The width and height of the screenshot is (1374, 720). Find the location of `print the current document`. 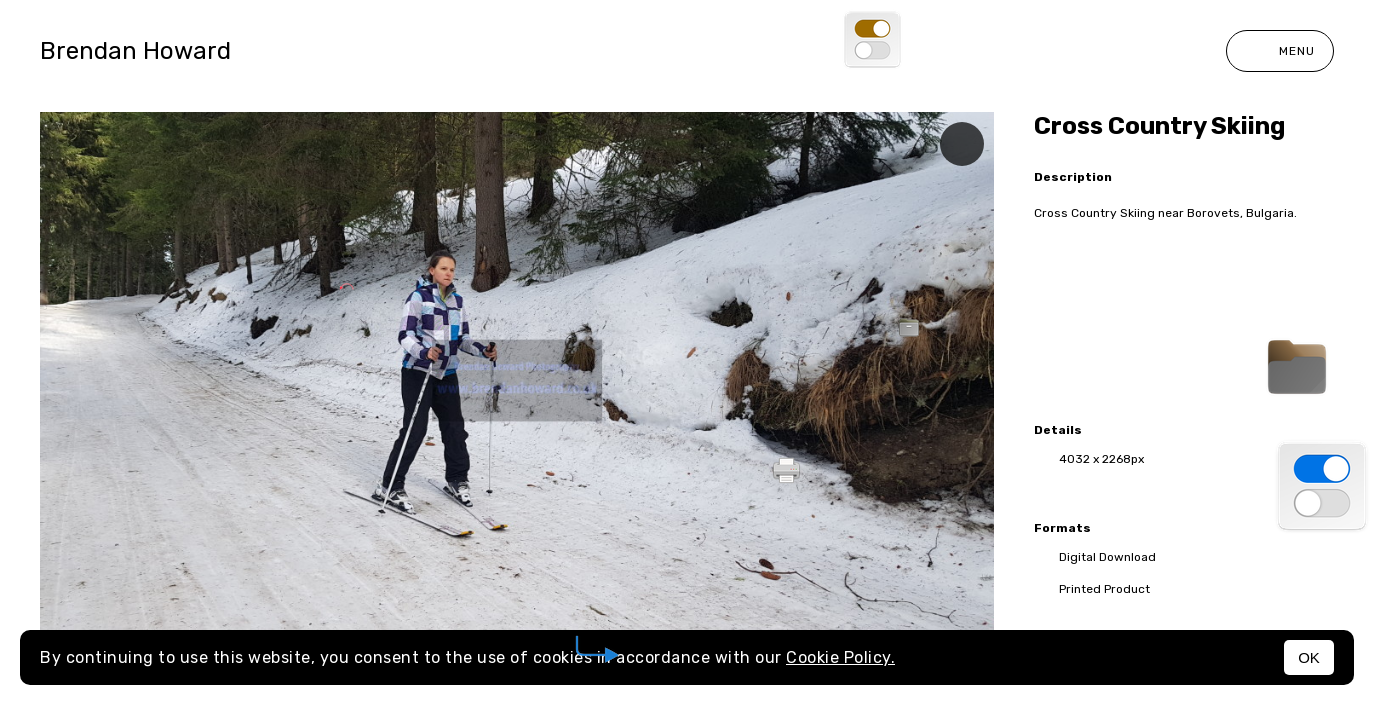

print the current document is located at coordinates (786, 470).